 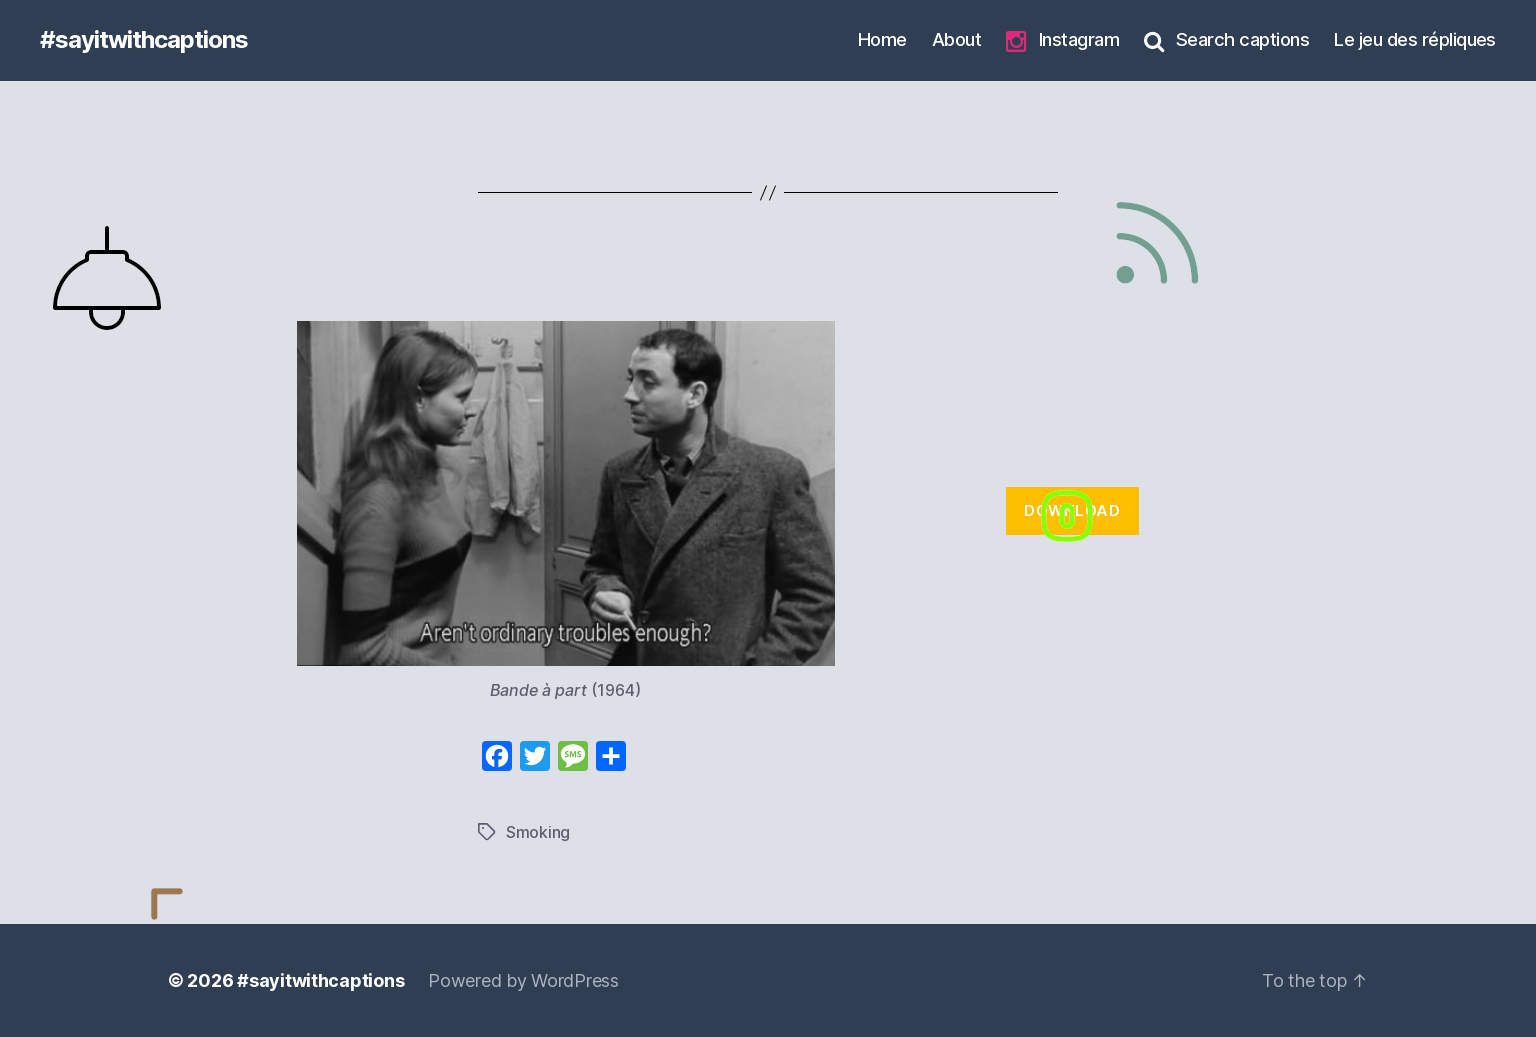 What do you see at coordinates (107, 284) in the screenshot?
I see `toggle pendant light on/off` at bounding box center [107, 284].